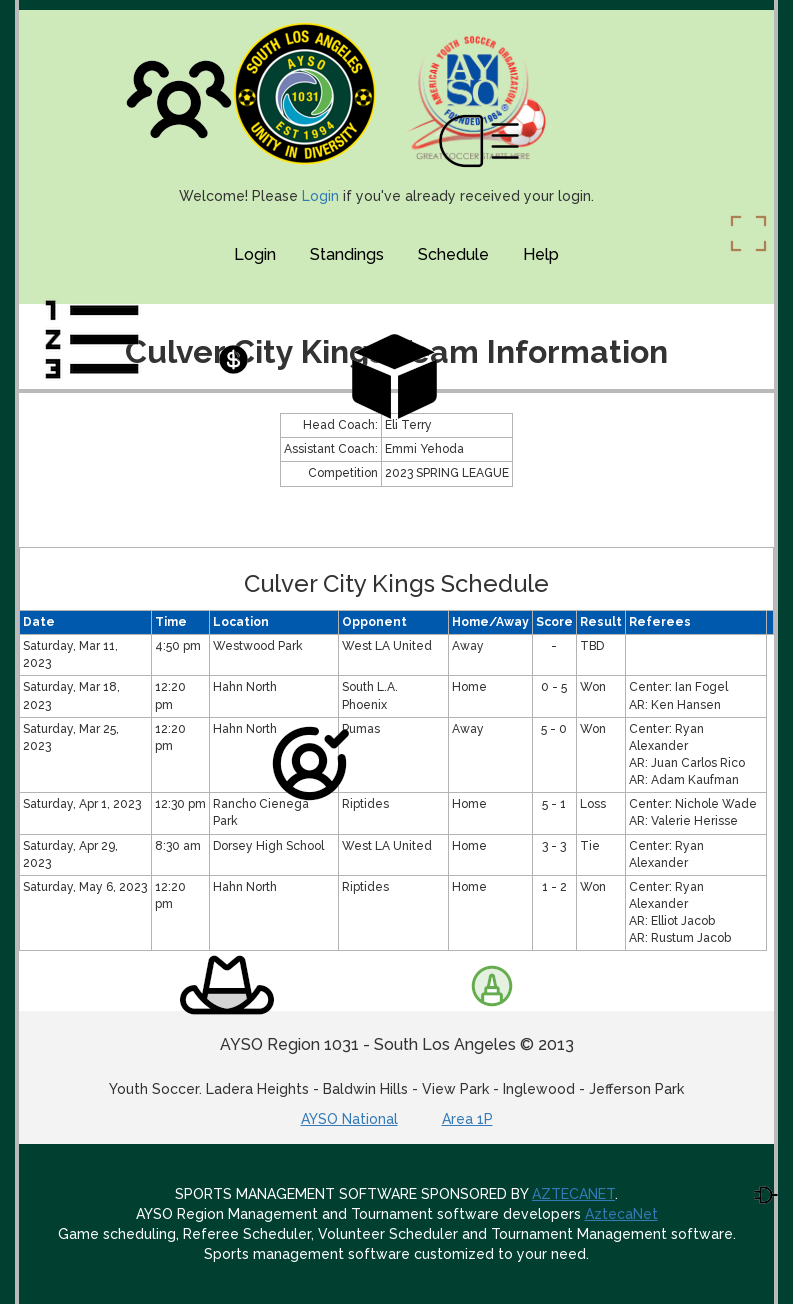  Describe the element at coordinates (94, 339) in the screenshot. I see `create a numbered list` at that location.